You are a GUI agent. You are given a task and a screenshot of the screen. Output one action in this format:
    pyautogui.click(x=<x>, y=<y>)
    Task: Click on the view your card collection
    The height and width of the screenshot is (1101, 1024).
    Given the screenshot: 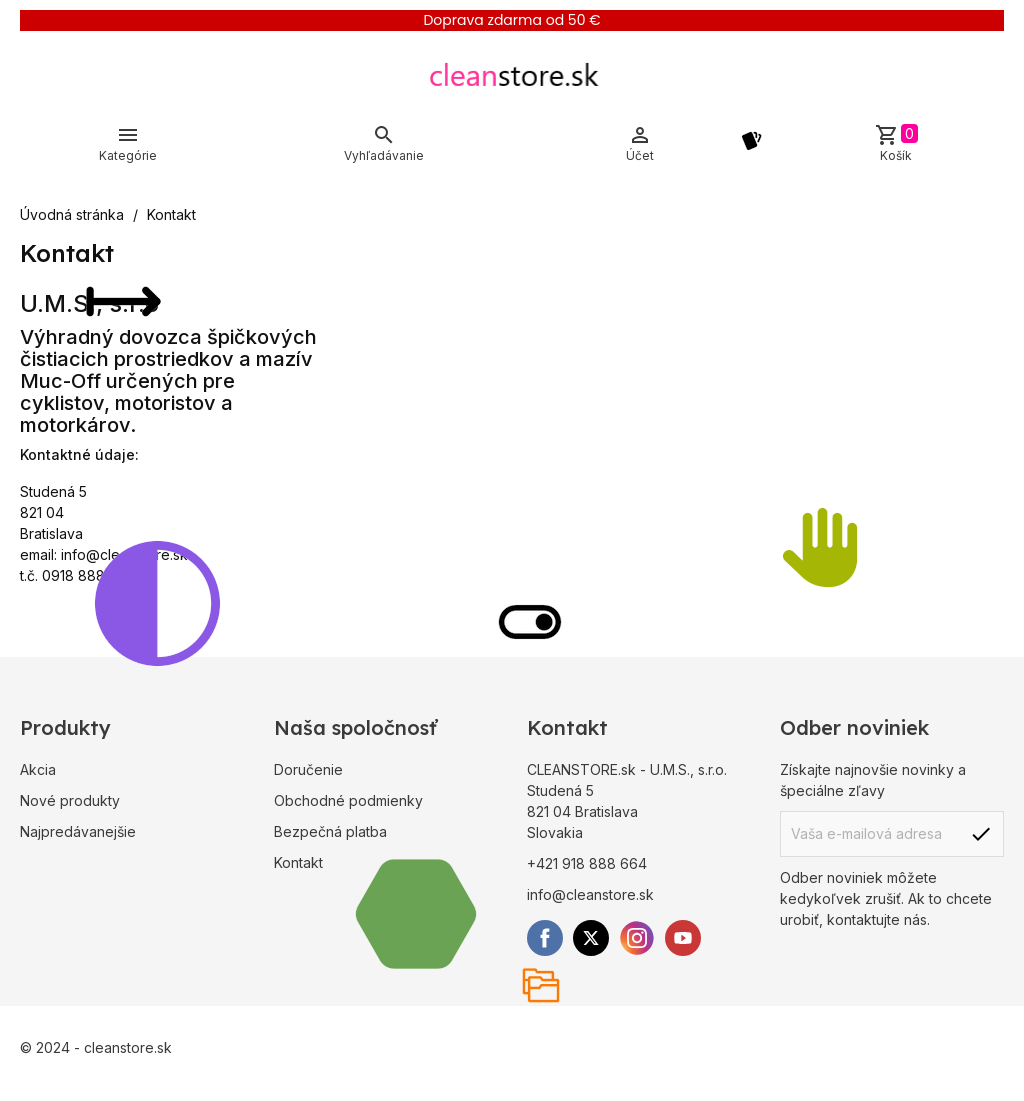 What is the action you would take?
    pyautogui.click(x=751, y=140)
    